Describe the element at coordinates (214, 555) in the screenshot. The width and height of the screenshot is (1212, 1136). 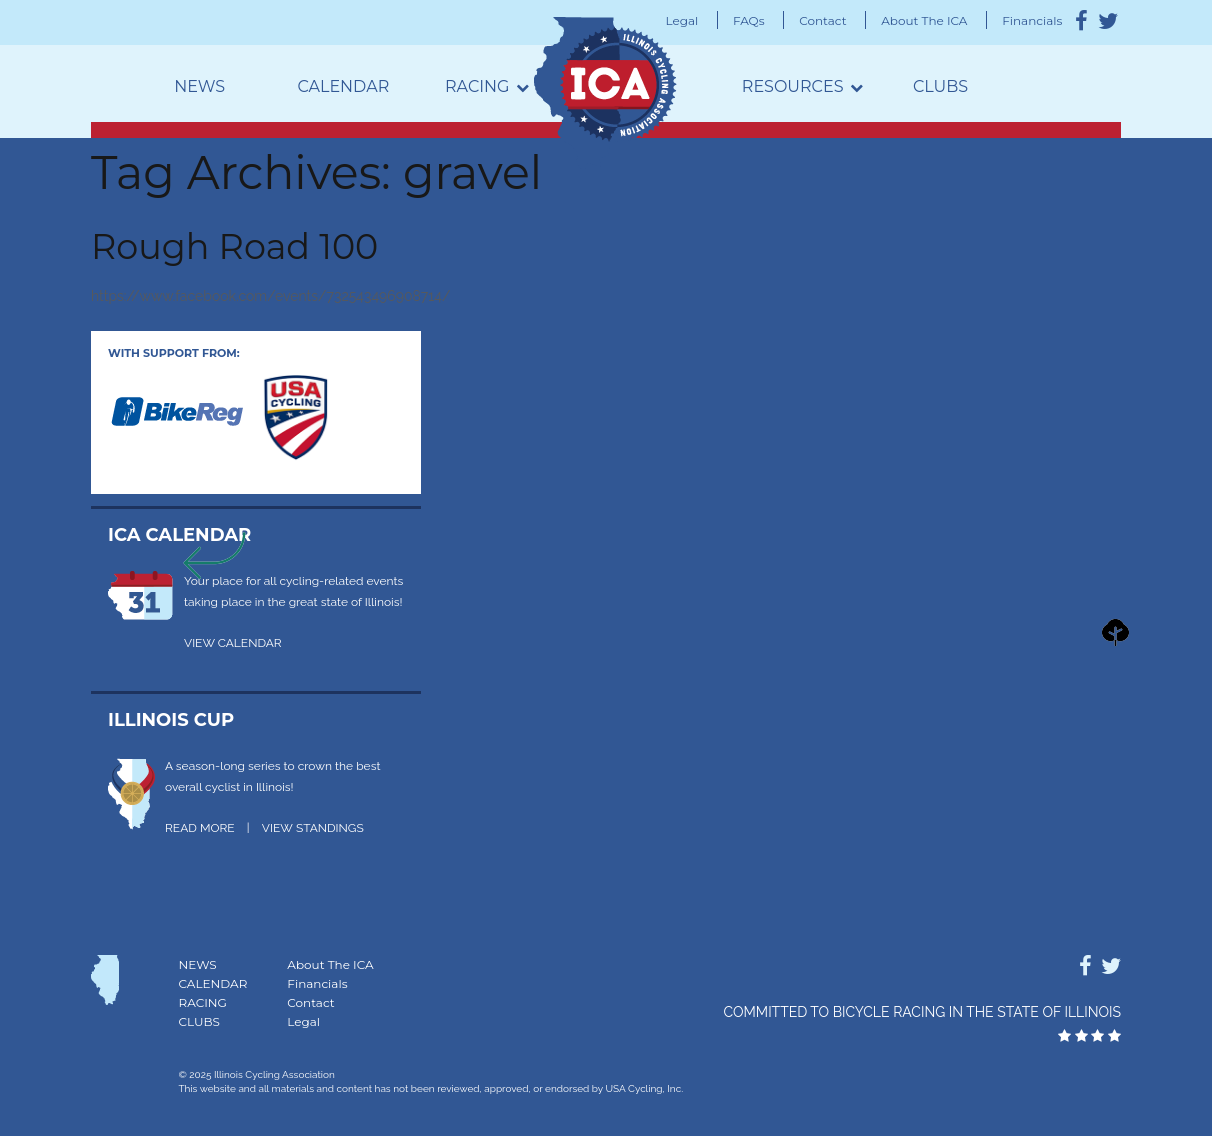
I see `reply to a message` at that location.